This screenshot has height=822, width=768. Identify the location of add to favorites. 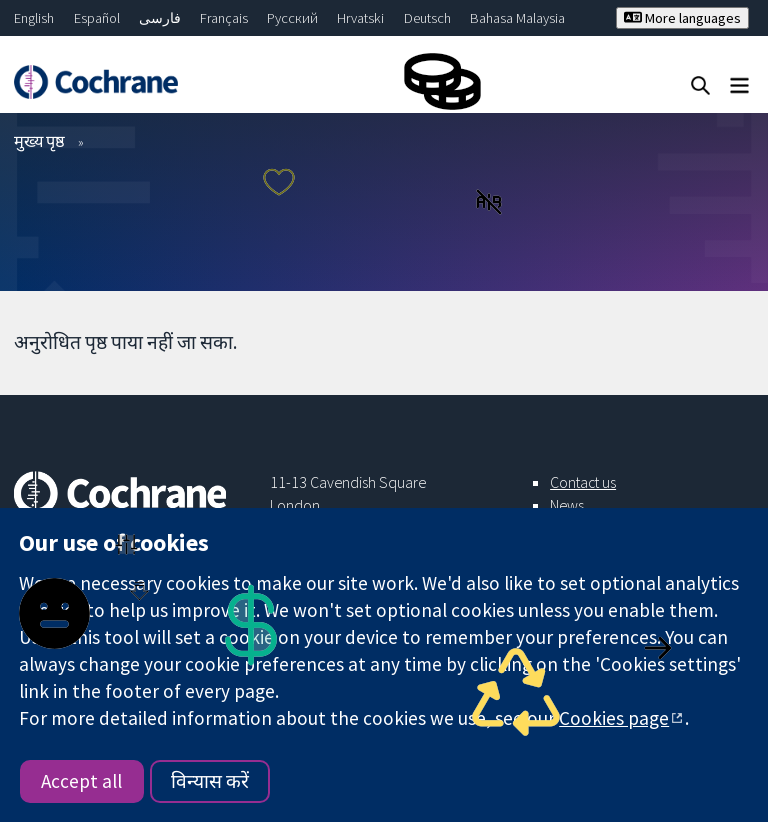
(279, 181).